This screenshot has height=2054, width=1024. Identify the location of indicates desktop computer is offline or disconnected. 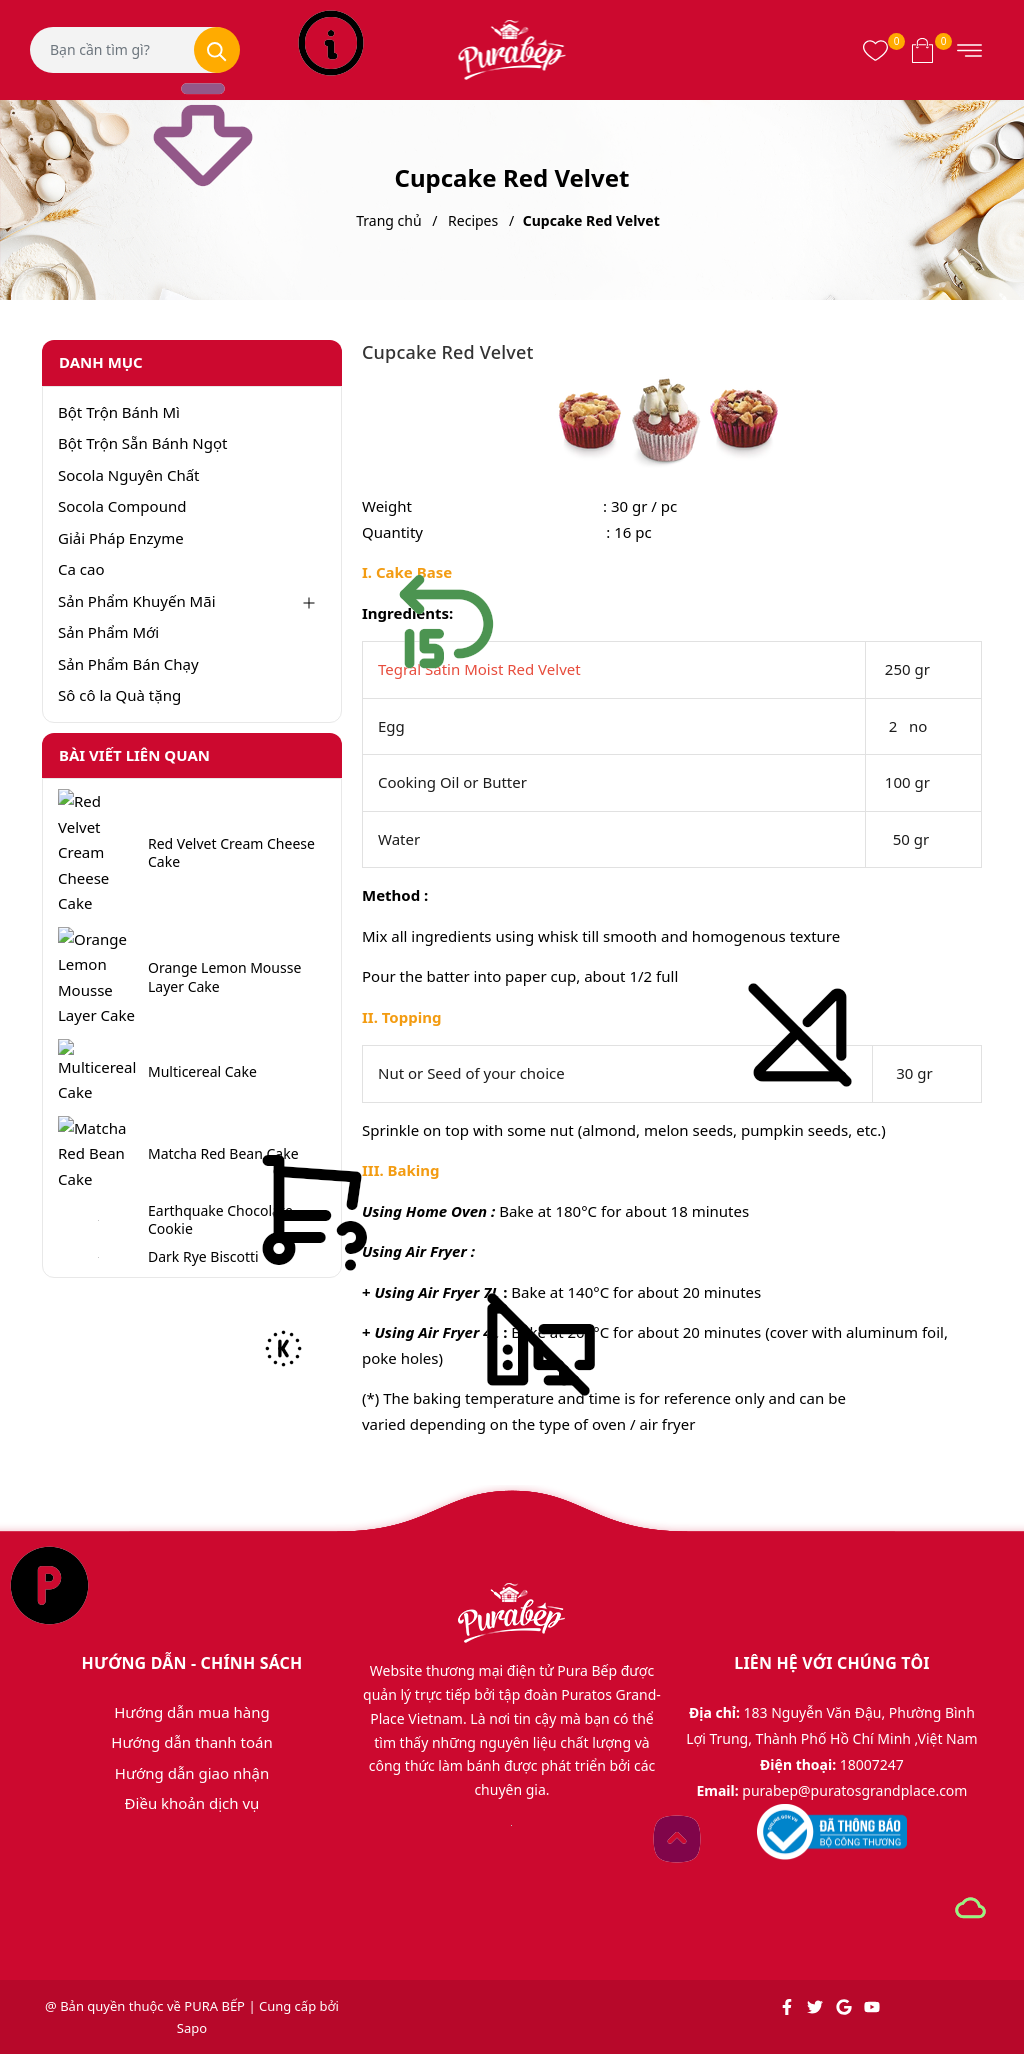
(538, 1344).